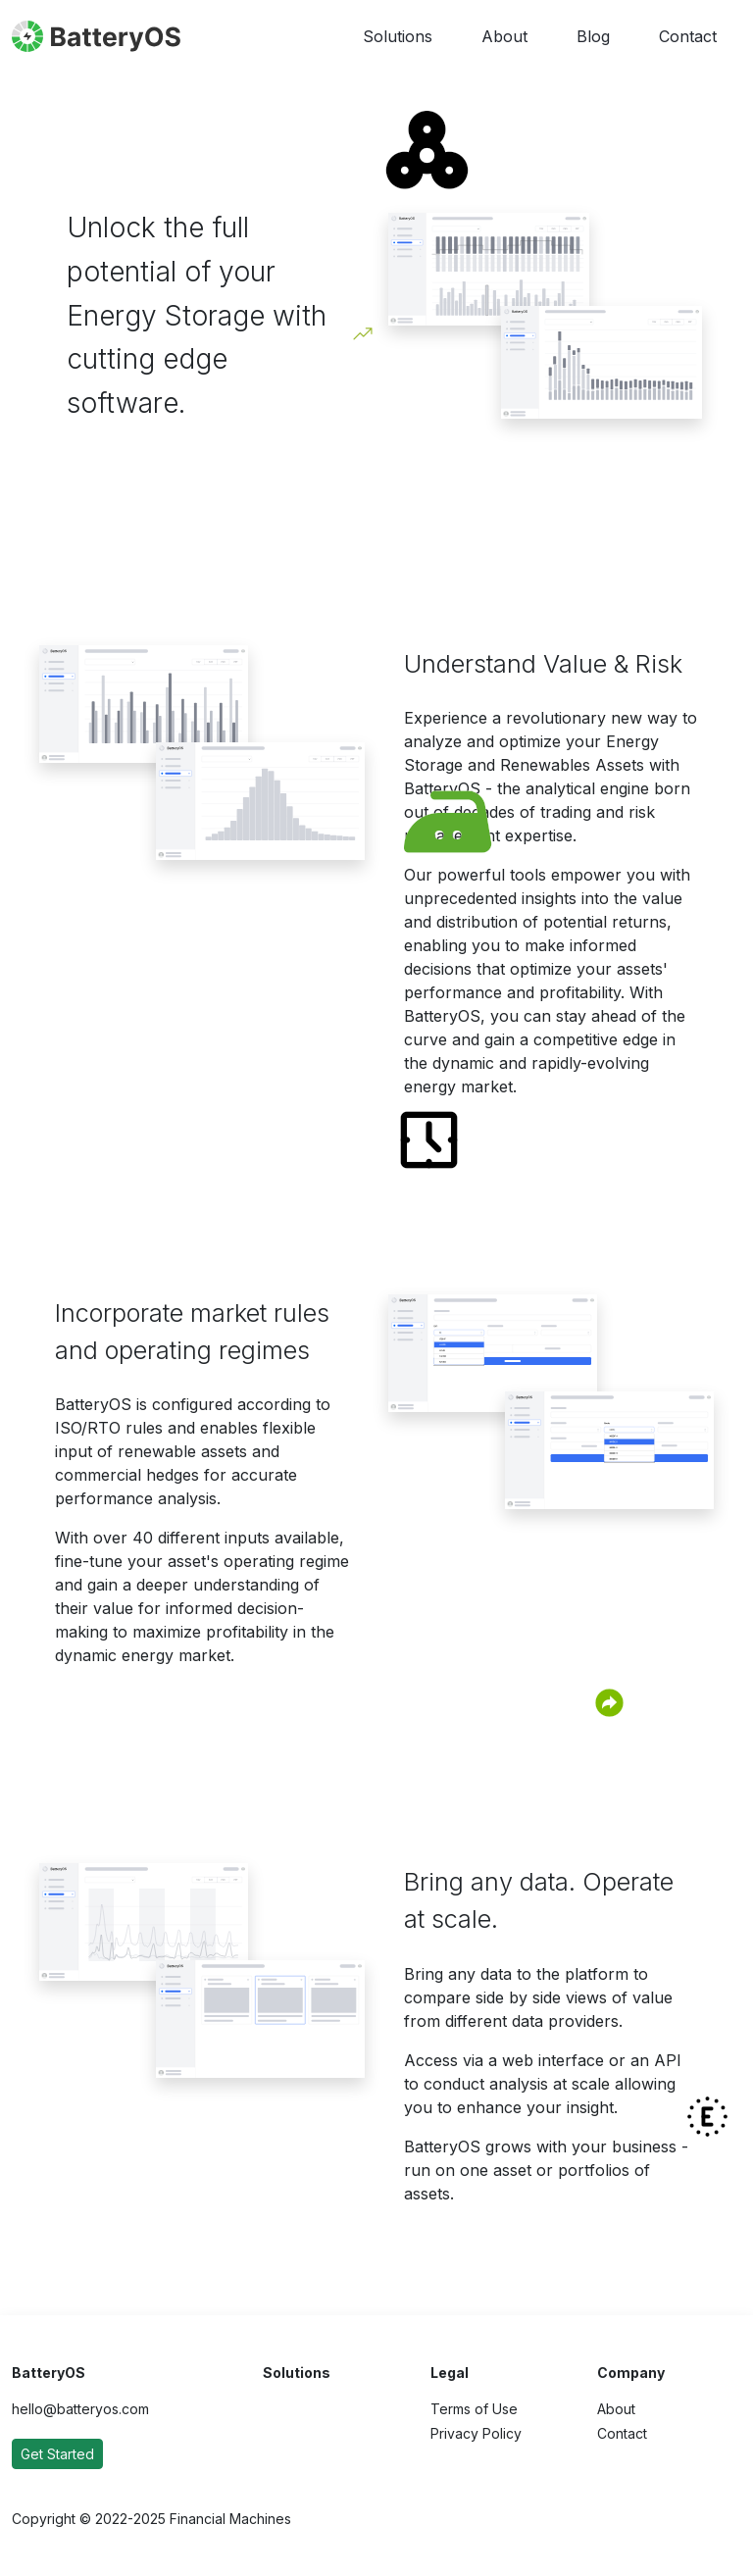 This screenshot has height=2576, width=753. I want to click on forward or share content, so click(609, 1702).